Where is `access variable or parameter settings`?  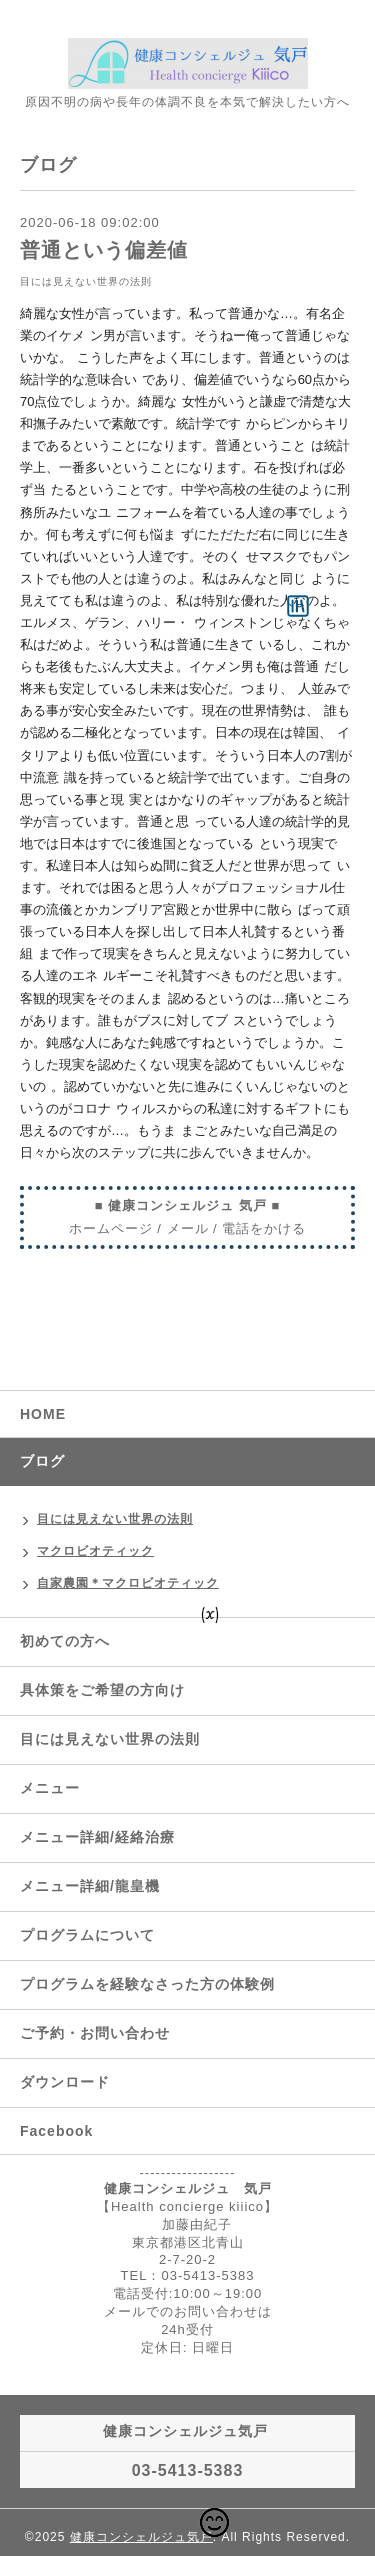 access variable or parameter settings is located at coordinates (210, 1615).